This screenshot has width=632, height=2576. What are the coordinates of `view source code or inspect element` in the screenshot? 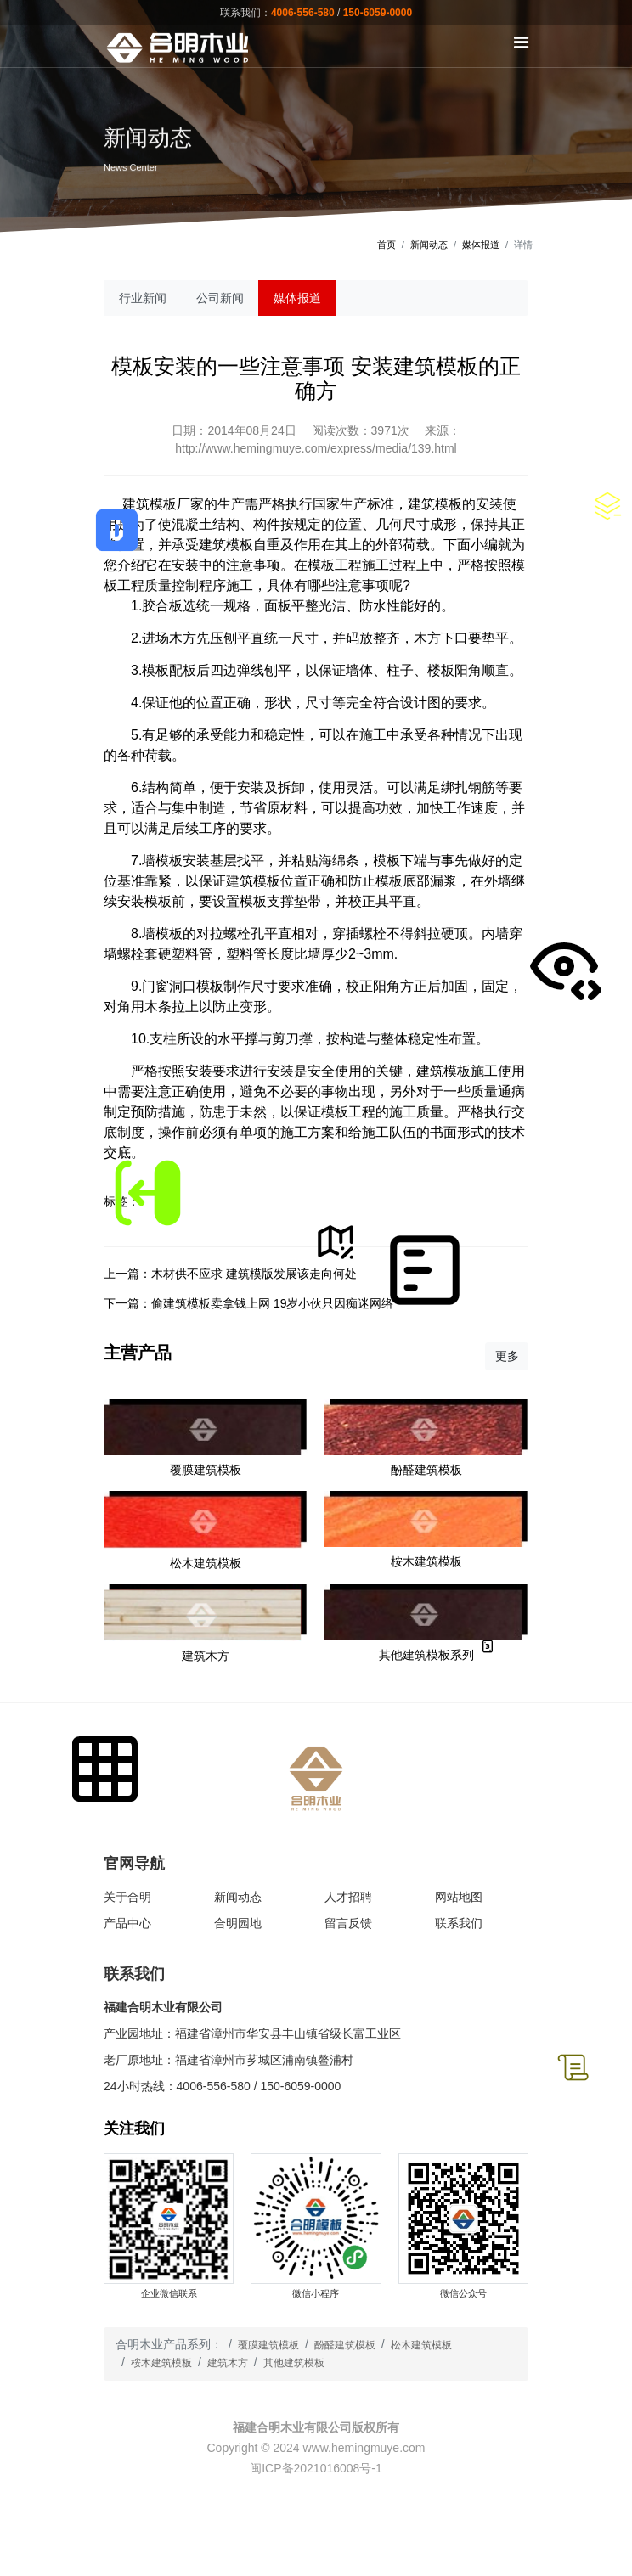 It's located at (564, 966).